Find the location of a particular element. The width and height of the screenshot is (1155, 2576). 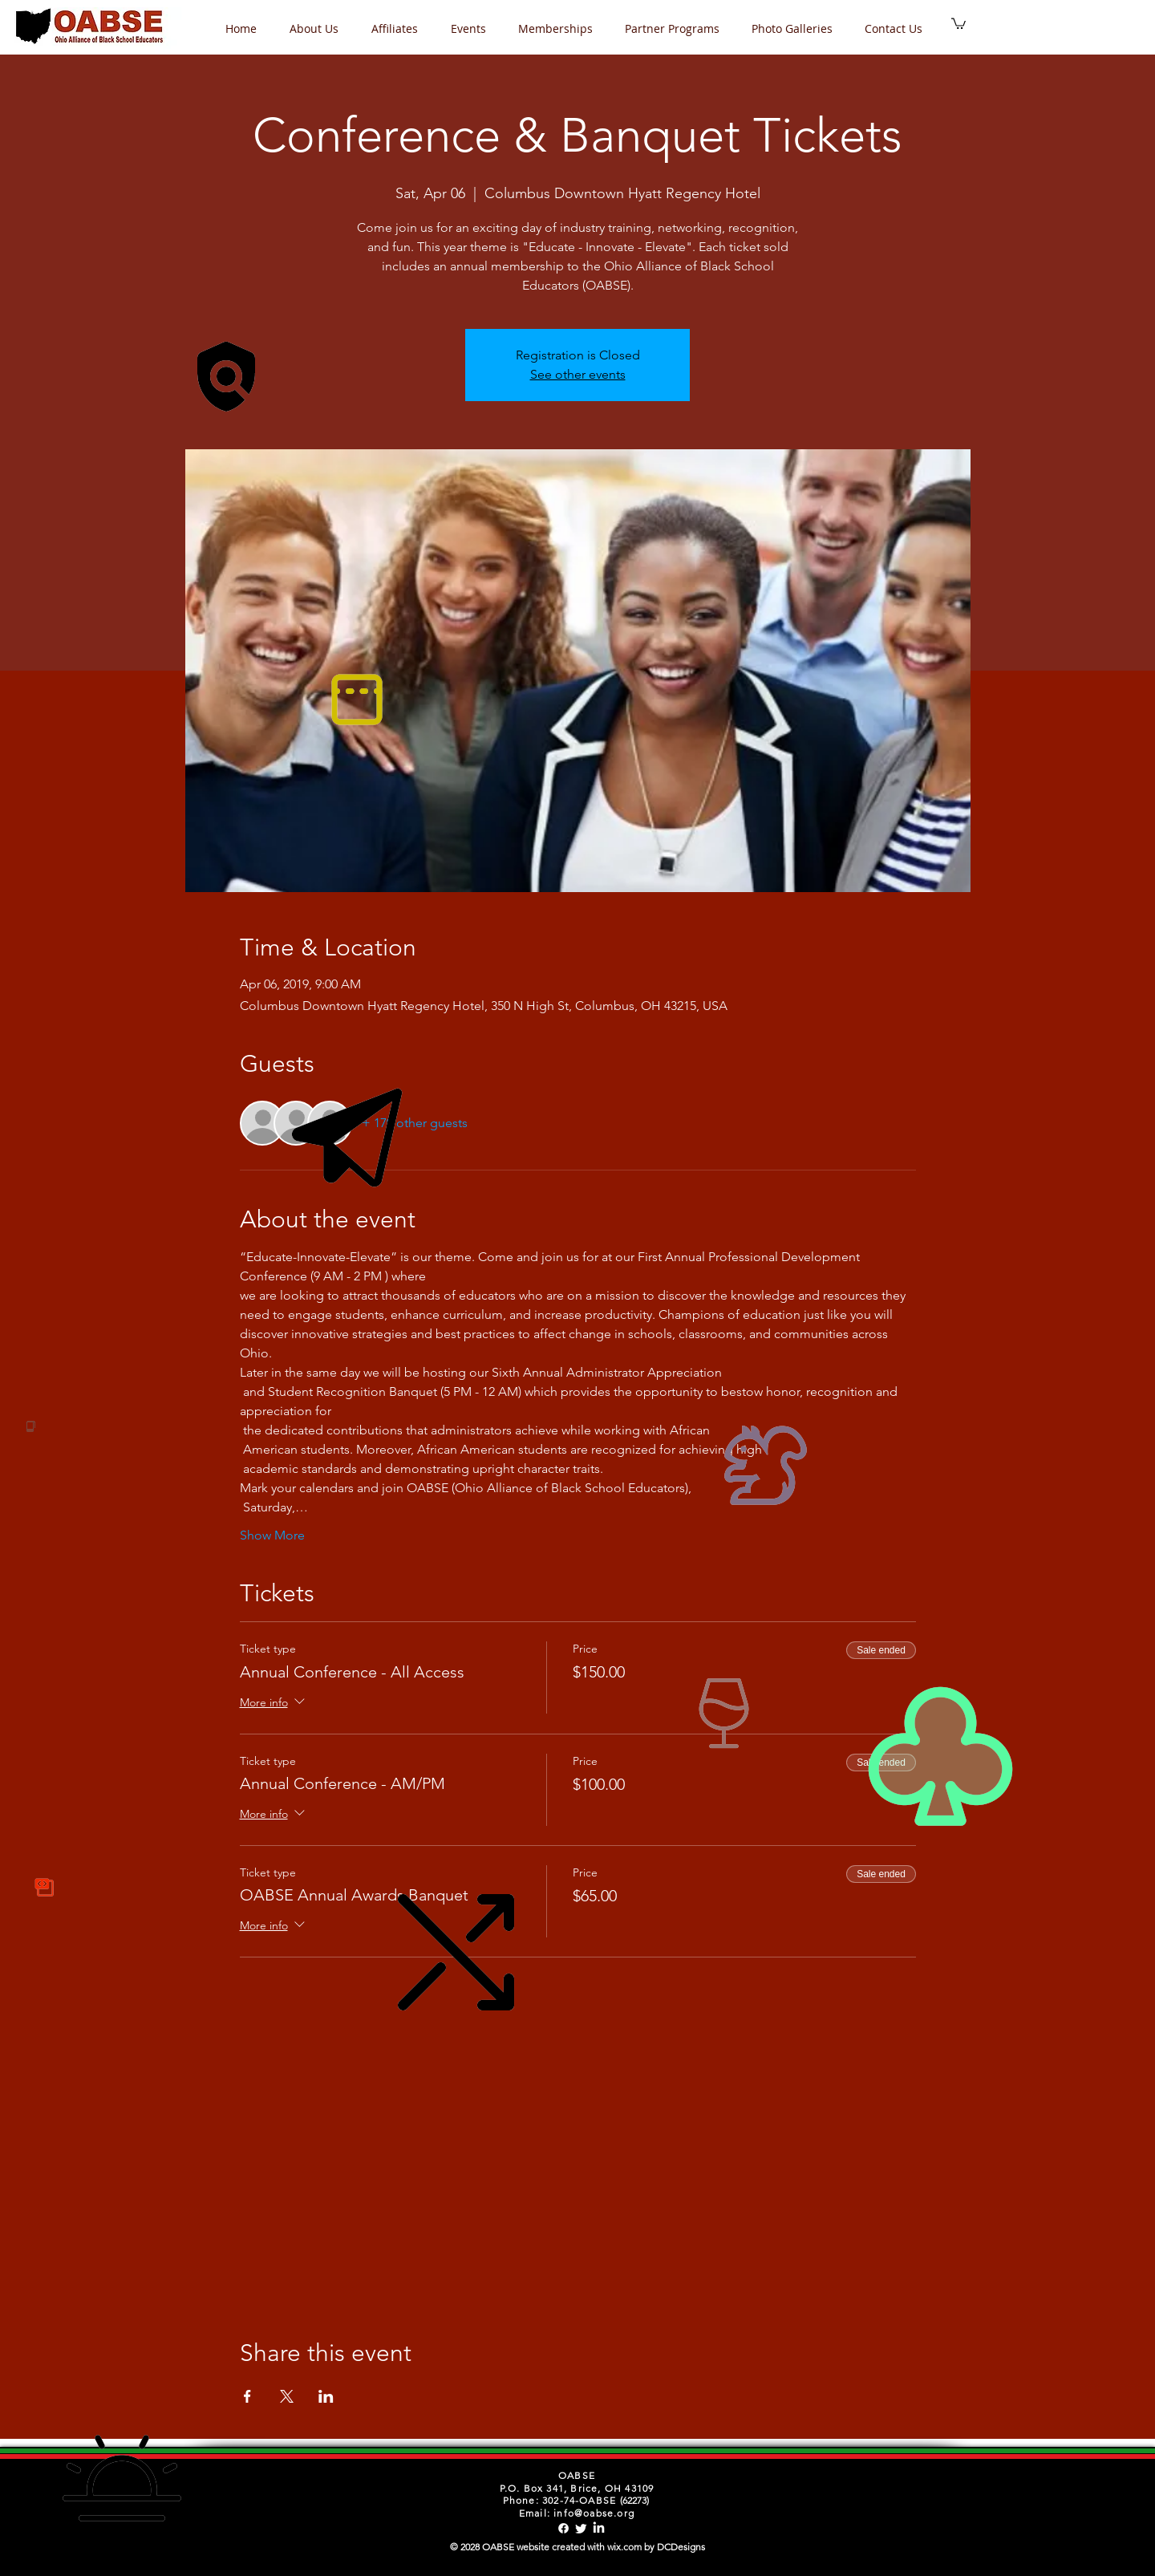

open Telegram messaging app is located at coordinates (351, 1139).